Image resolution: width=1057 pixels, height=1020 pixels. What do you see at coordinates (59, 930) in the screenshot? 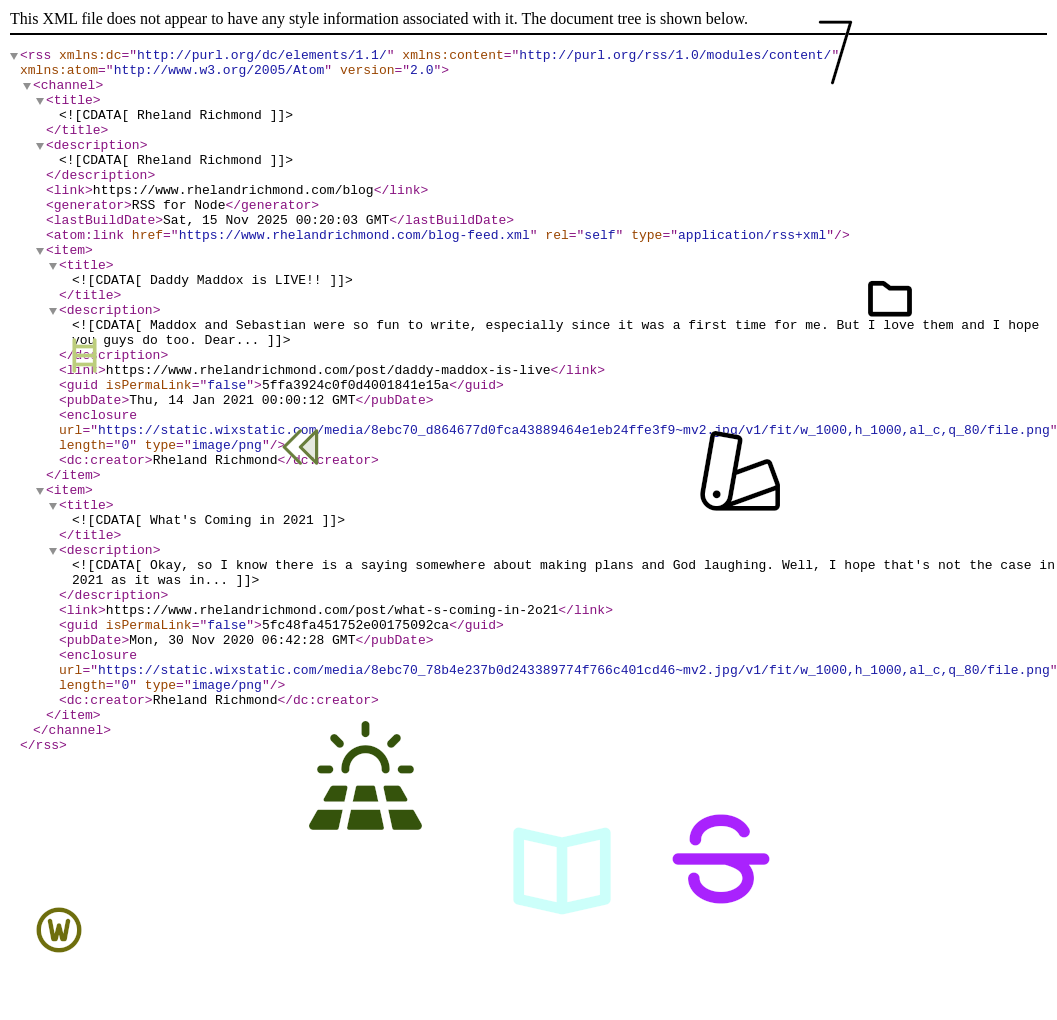
I see `laundry care symbol indicating wash dry setting` at bounding box center [59, 930].